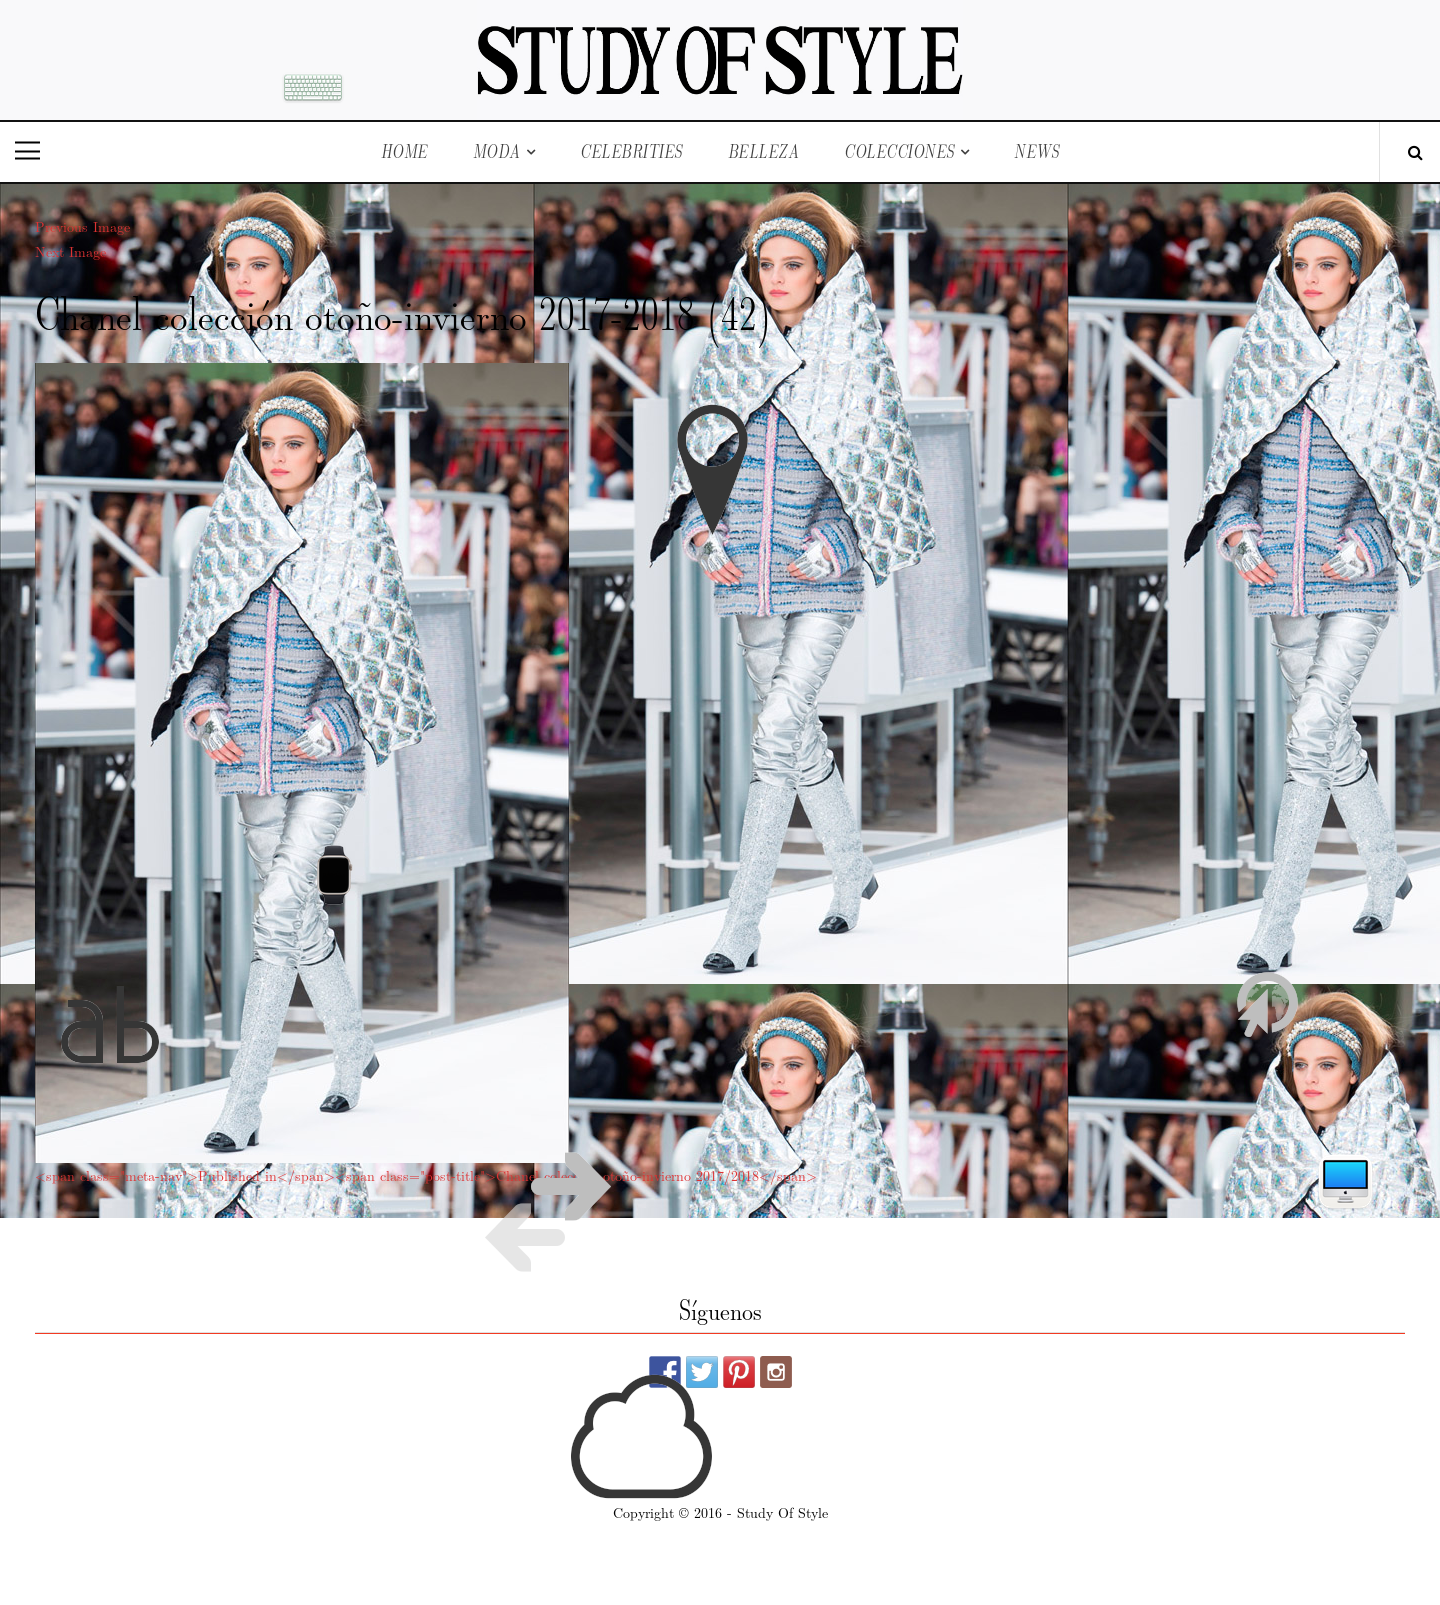  What do you see at coordinates (548, 1212) in the screenshot?
I see `indicates active data transmission on the network` at bounding box center [548, 1212].